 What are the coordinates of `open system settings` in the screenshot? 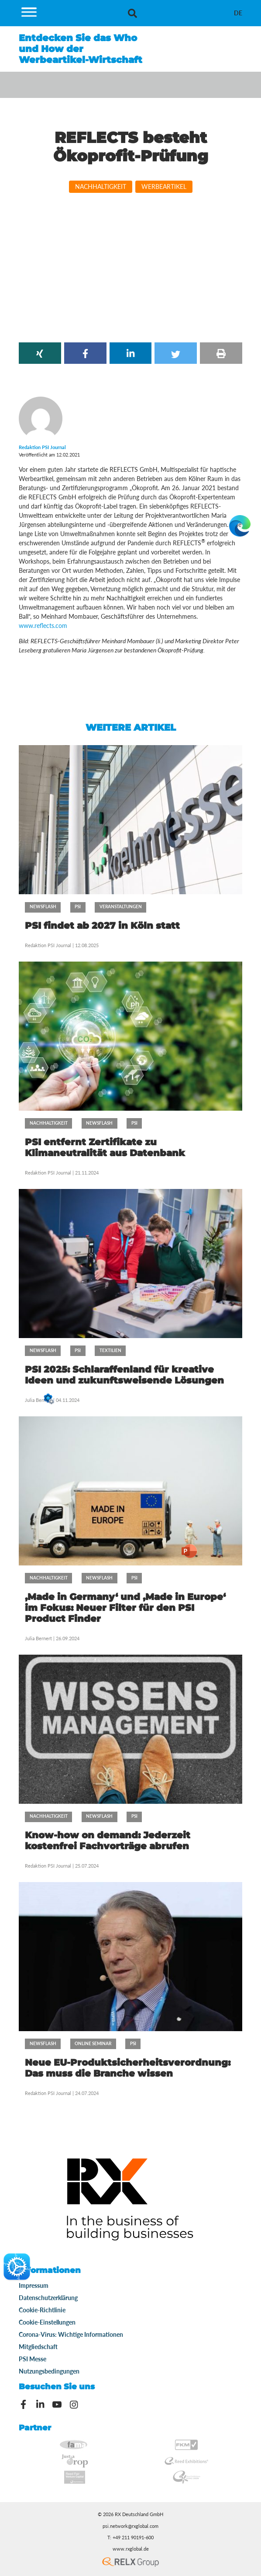 It's located at (49, 1399).